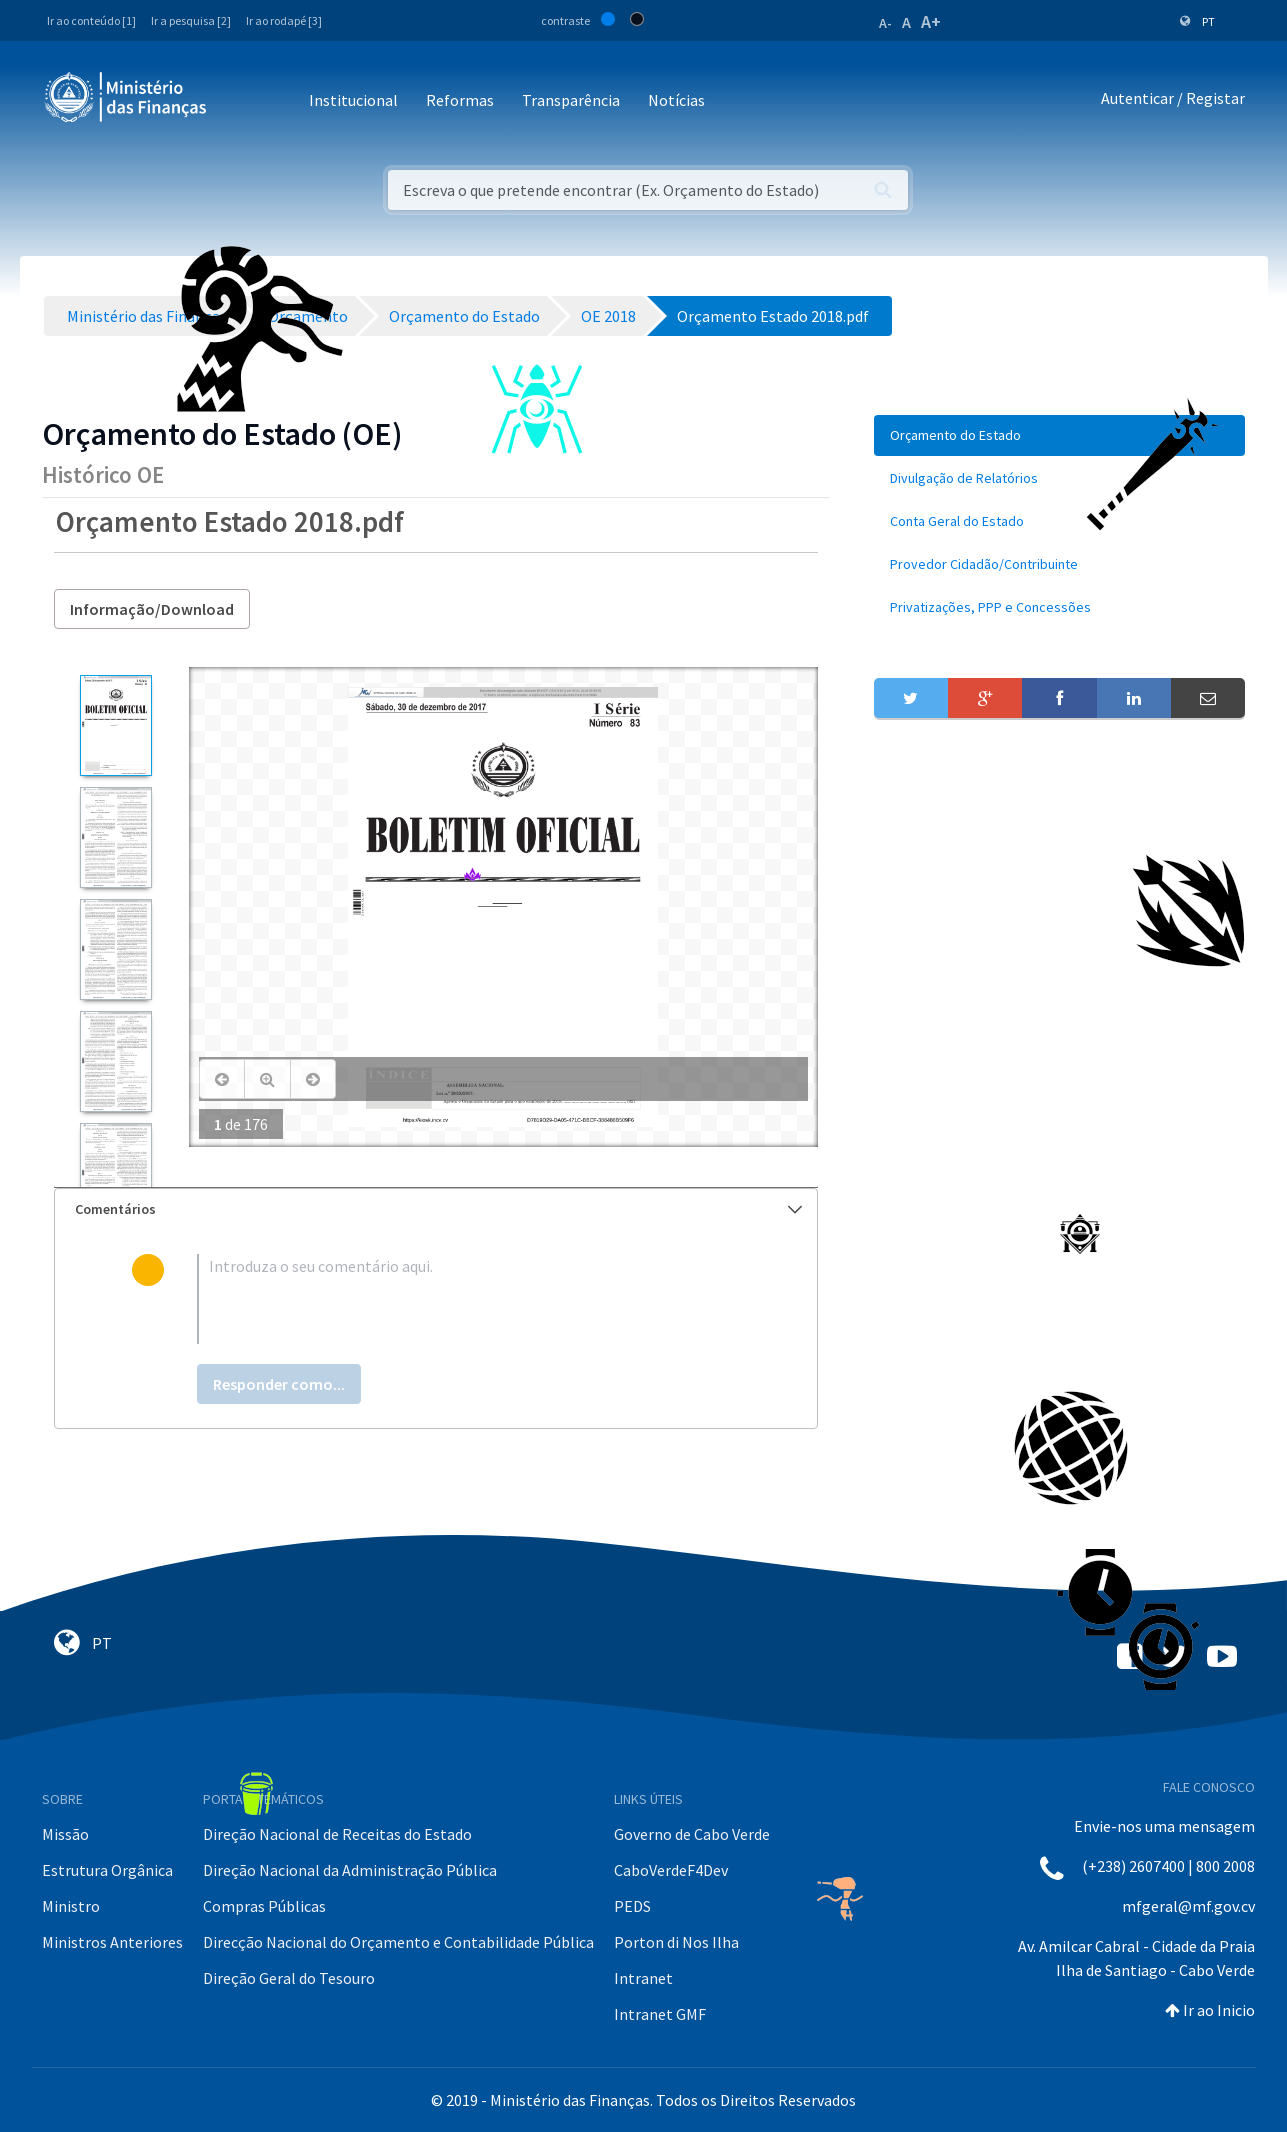 The width and height of the screenshot is (1287, 2132). Describe the element at coordinates (256, 1792) in the screenshot. I see `empty inventory slot or container` at that location.